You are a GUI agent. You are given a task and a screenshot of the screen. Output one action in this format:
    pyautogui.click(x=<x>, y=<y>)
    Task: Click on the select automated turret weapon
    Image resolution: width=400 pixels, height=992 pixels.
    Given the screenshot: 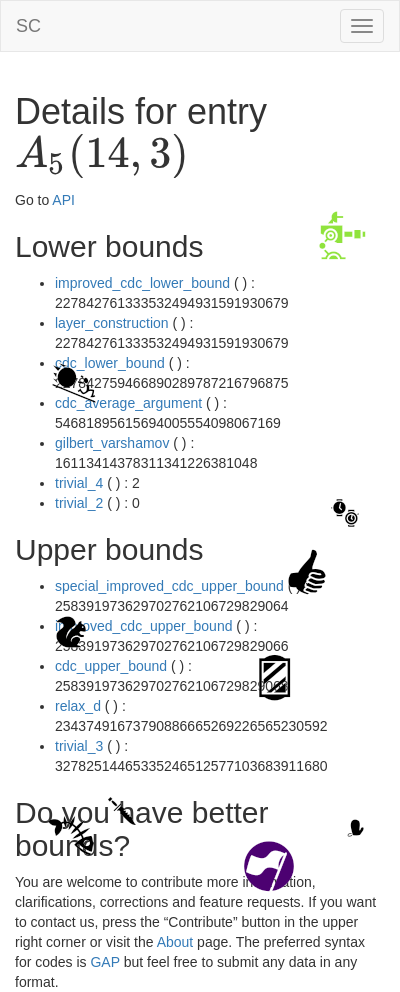 What is the action you would take?
    pyautogui.click(x=342, y=235)
    